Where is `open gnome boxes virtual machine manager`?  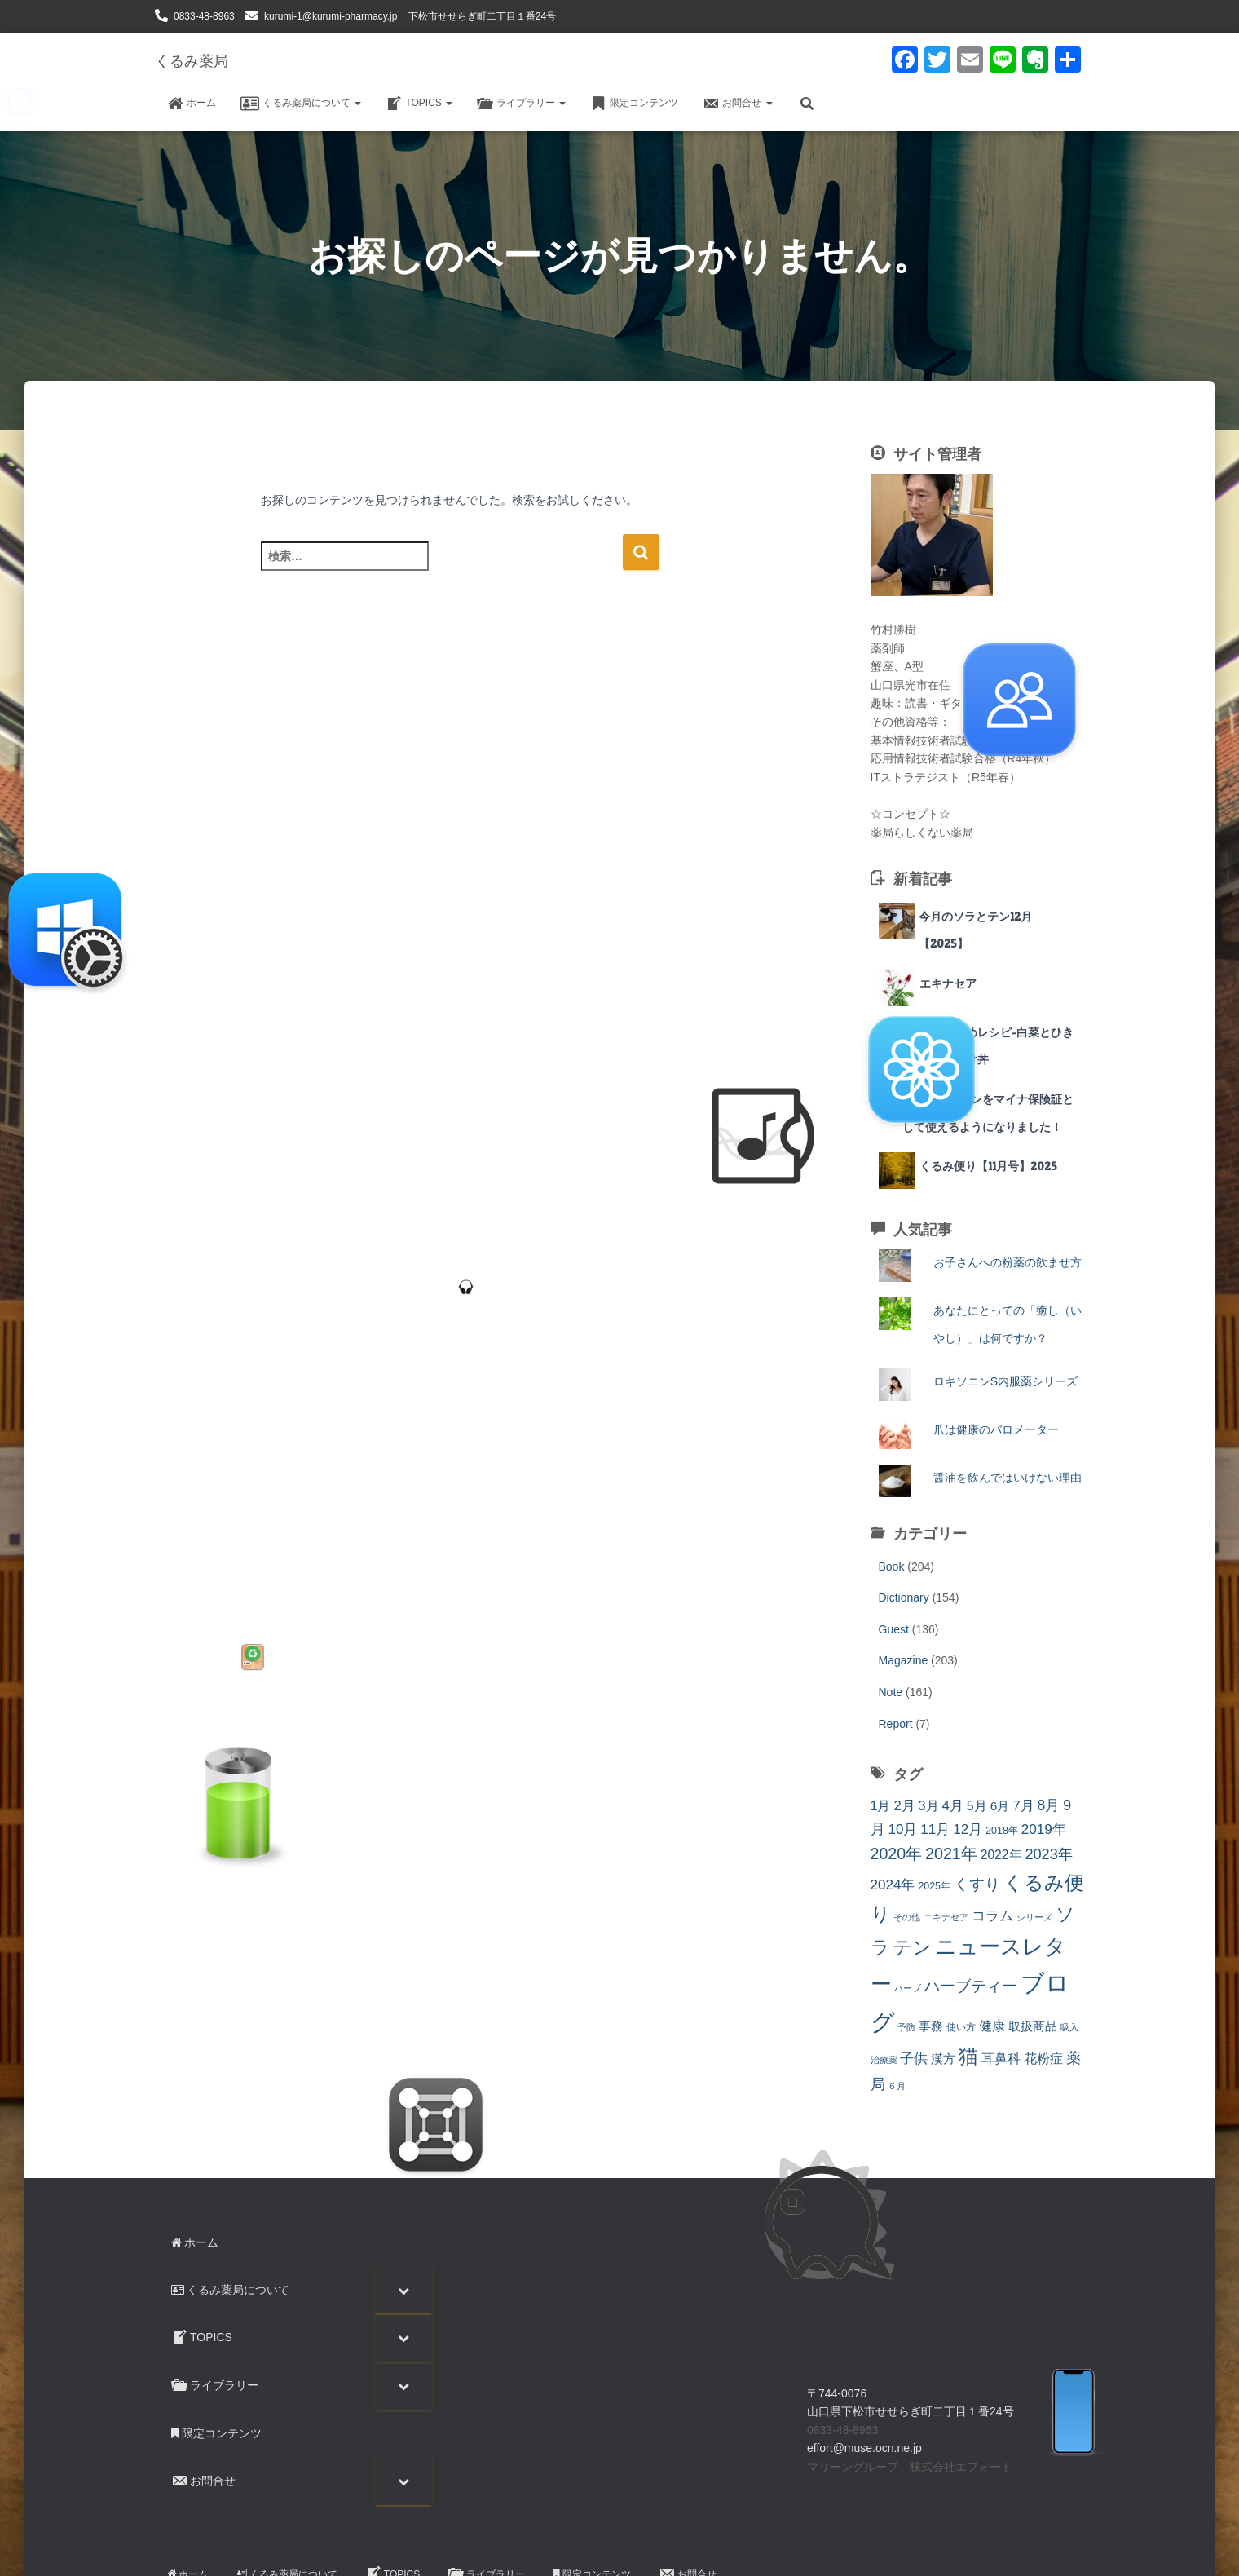 open gnome boxes virtual machine manager is located at coordinates (435, 2124).